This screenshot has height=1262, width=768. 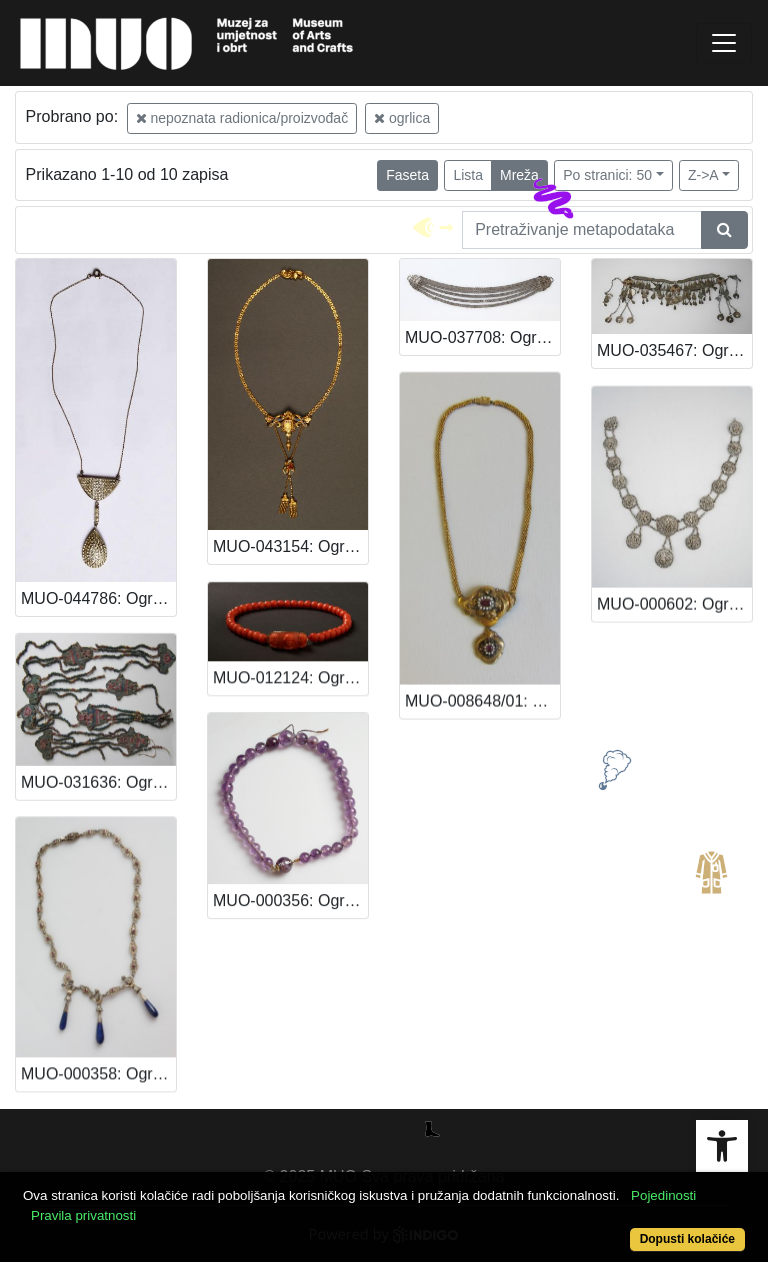 I want to click on select sand snake creature or enemy type, so click(x=553, y=198).